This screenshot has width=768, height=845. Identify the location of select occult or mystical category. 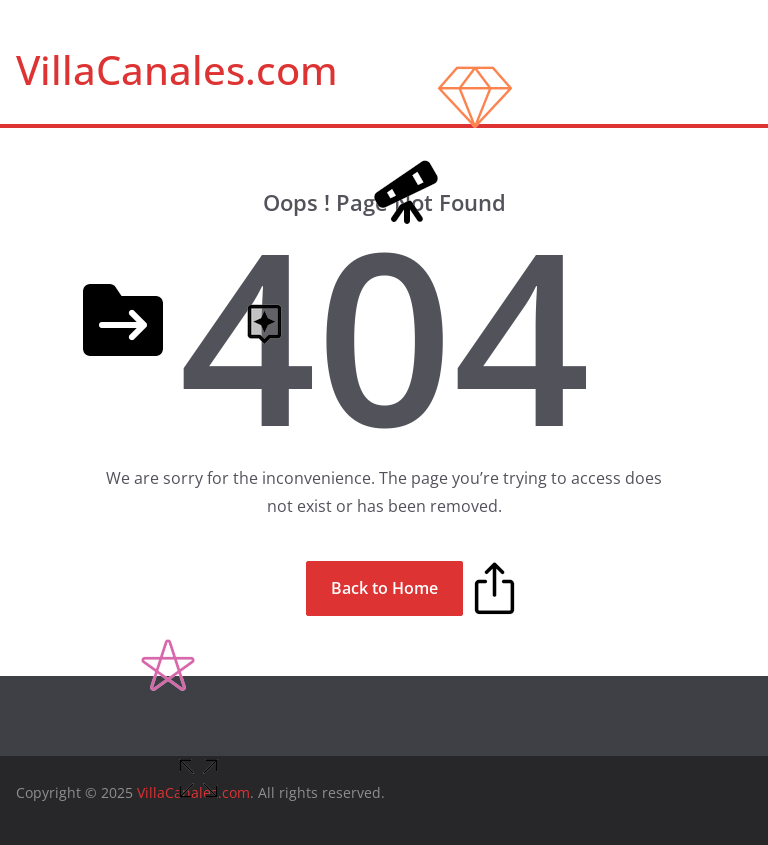
(168, 668).